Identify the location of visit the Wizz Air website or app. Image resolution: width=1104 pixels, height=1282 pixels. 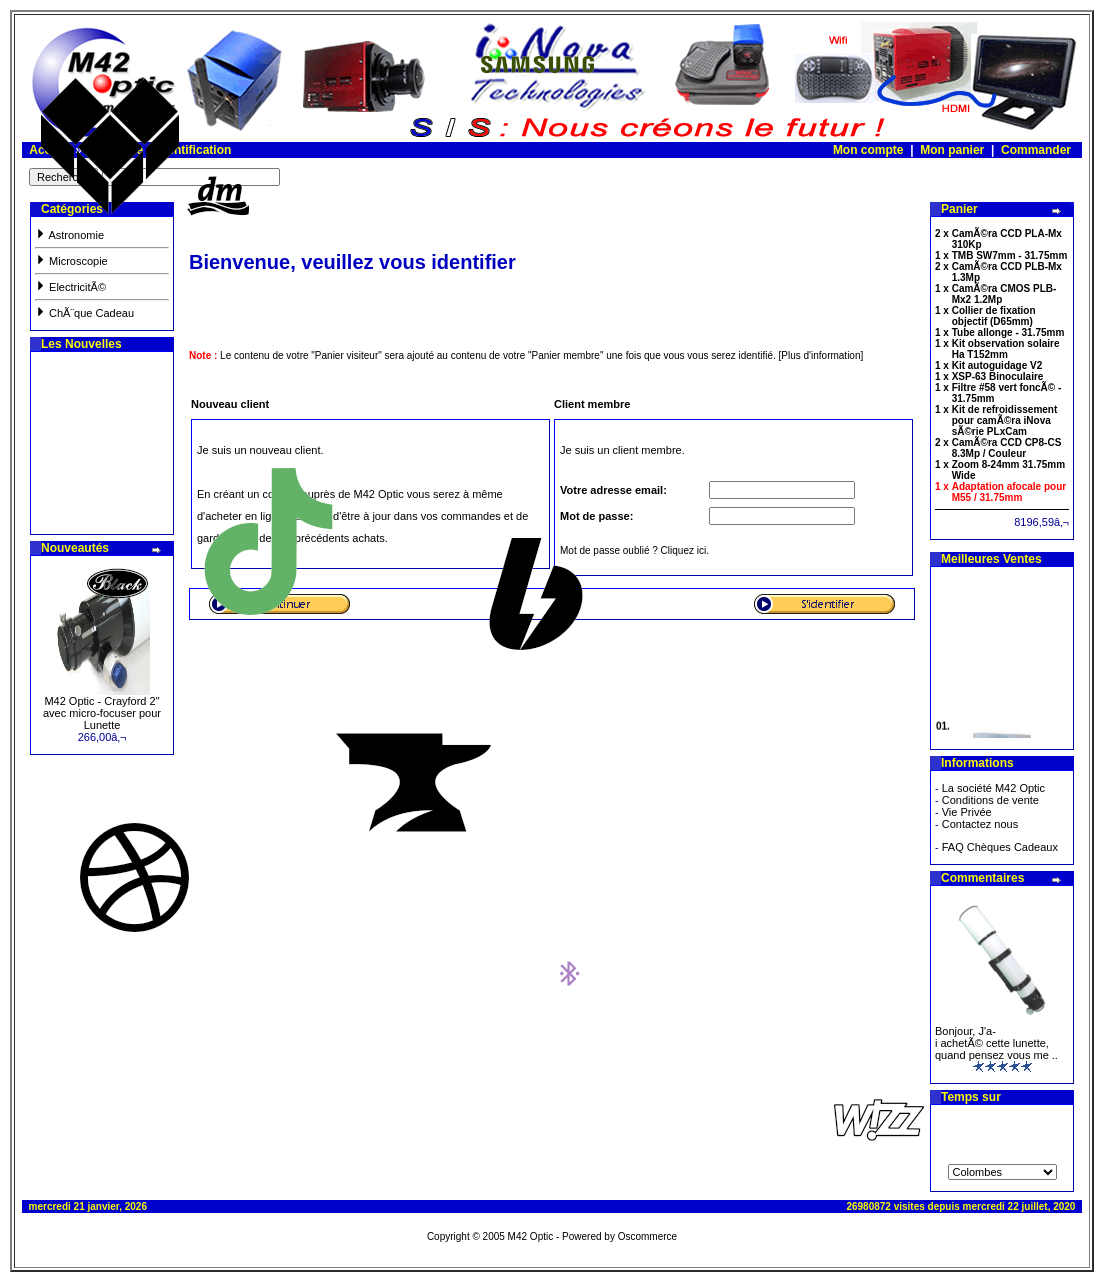
(879, 1120).